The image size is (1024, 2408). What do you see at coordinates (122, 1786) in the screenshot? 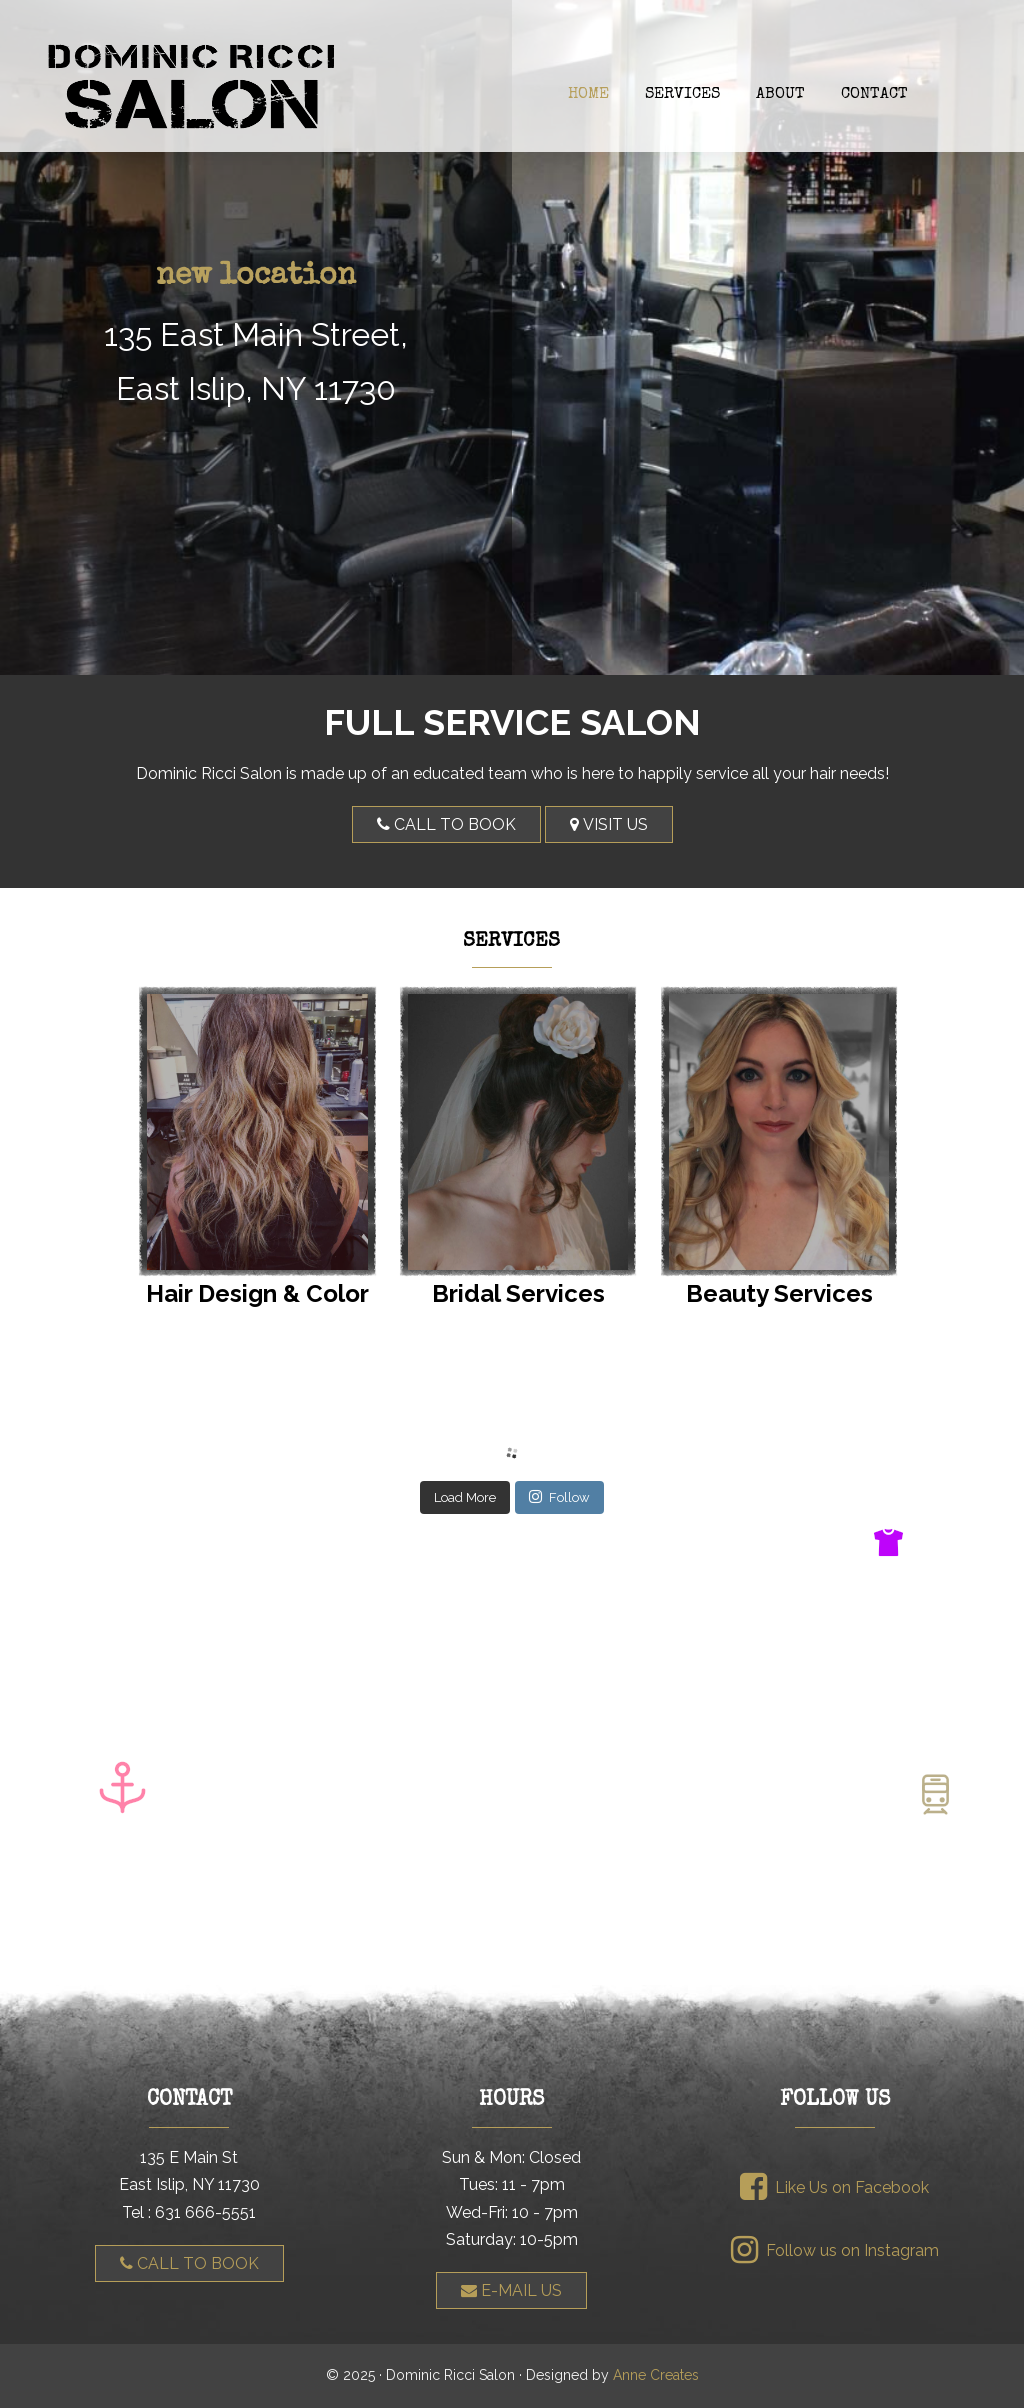
I see `anchor link to a specific section on a page` at bounding box center [122, 1786].